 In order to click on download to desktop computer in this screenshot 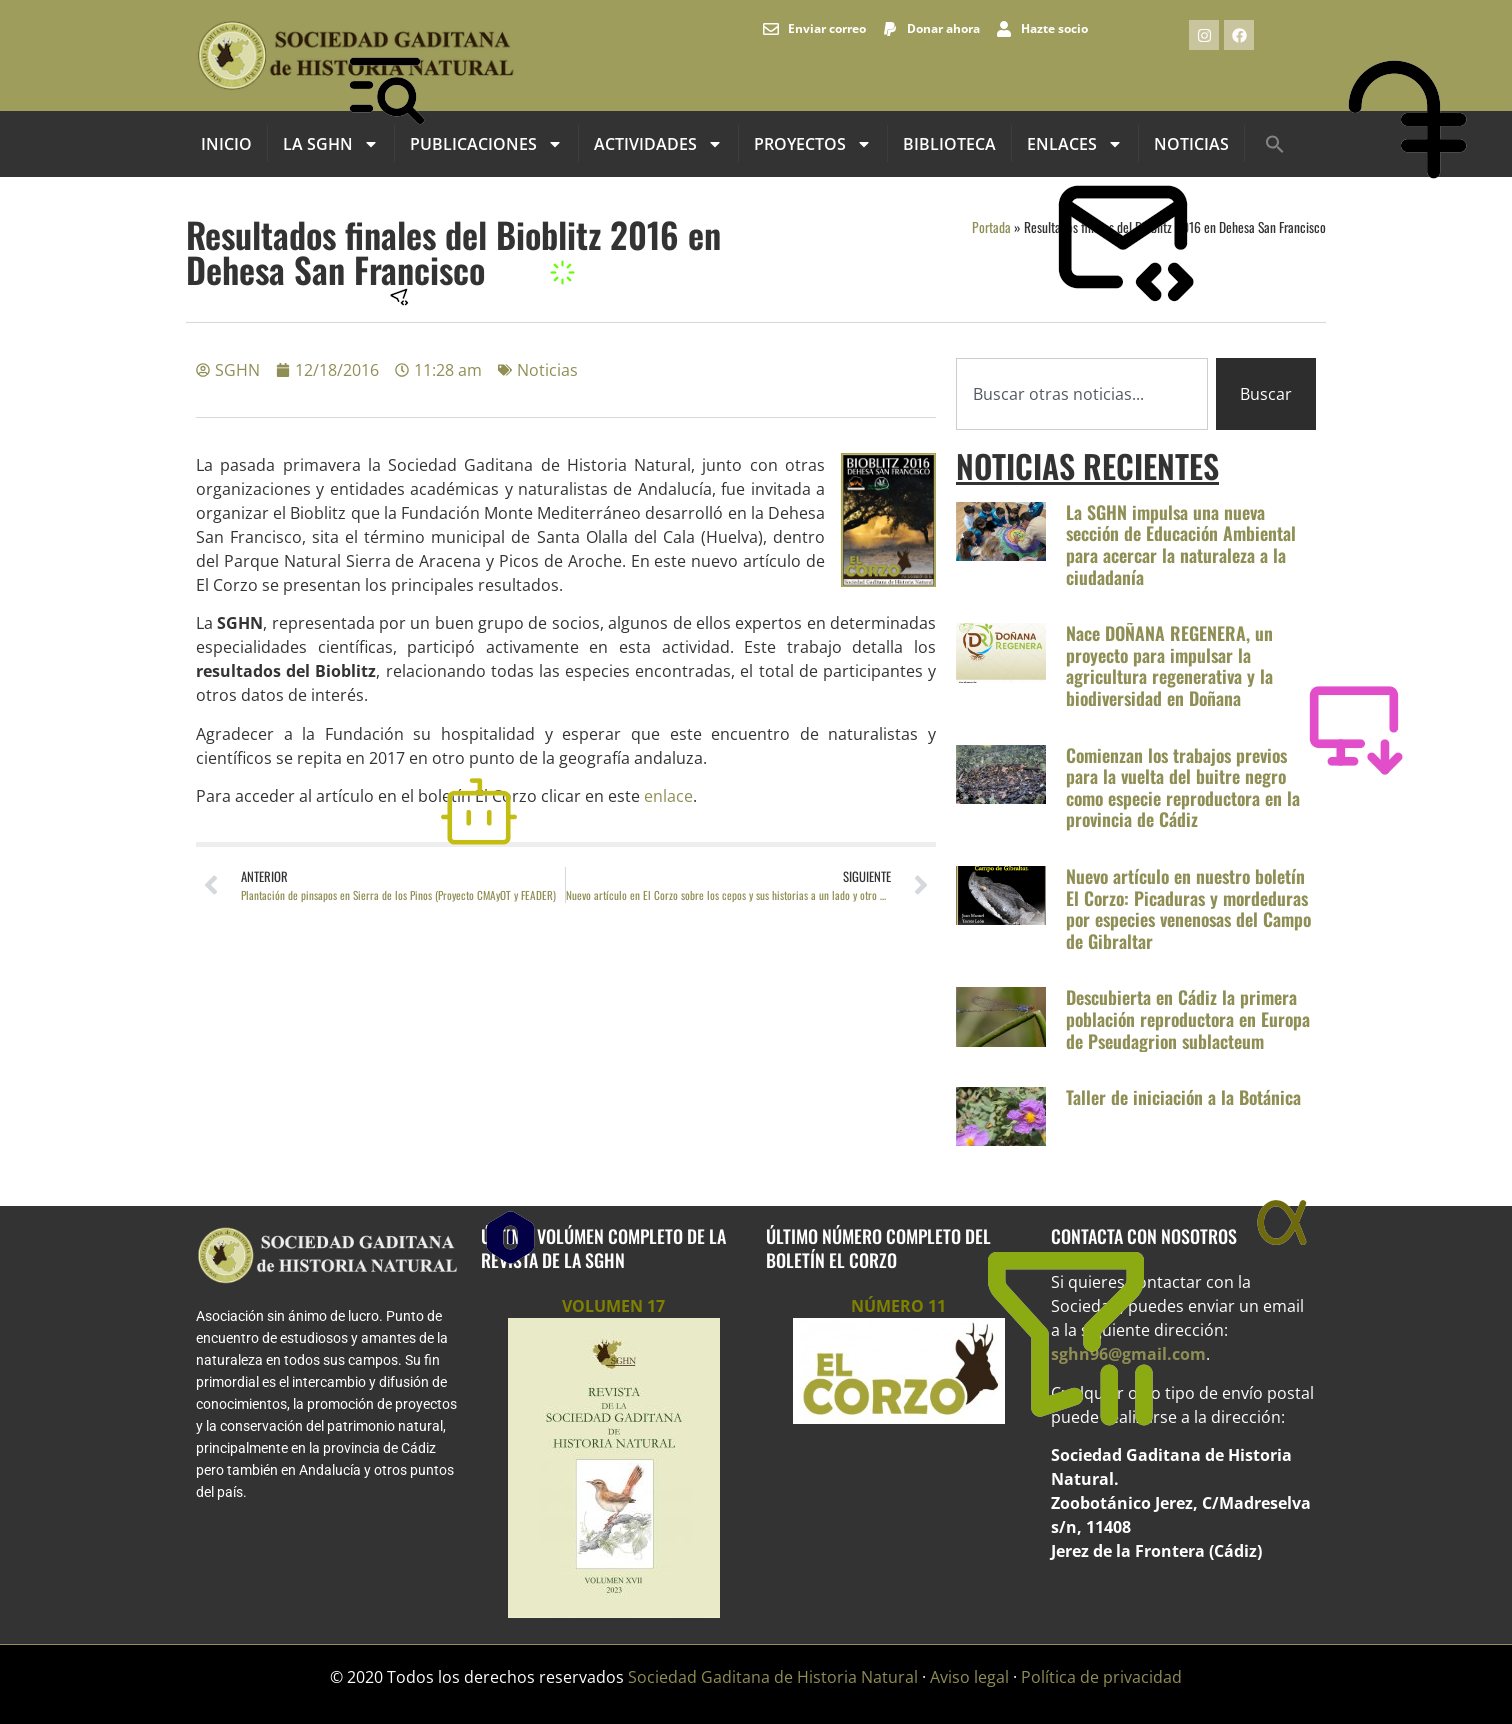, I will do `click(1354, 726)`.